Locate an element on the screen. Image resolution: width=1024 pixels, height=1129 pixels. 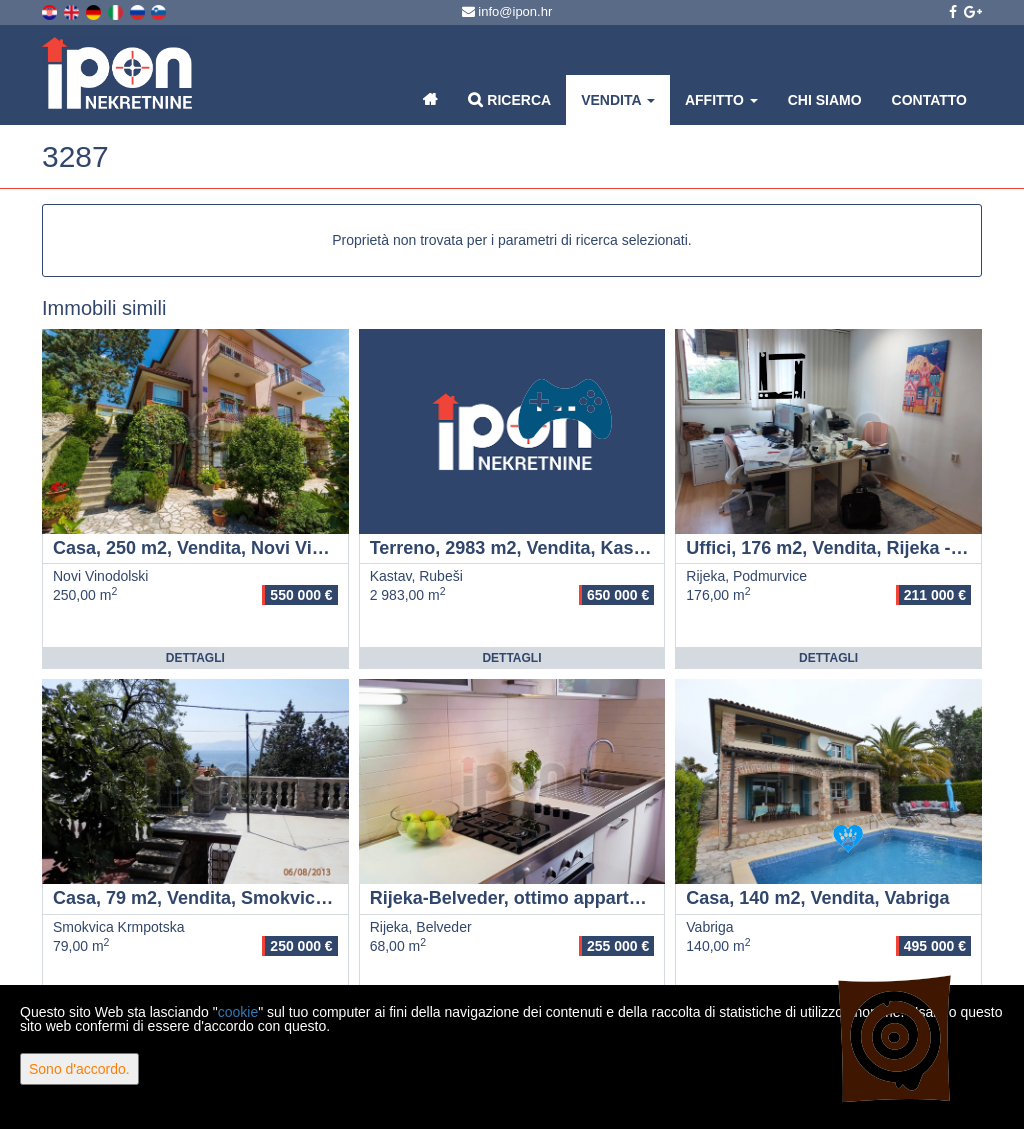
view wanted poster or bounty target is located at coordinates (895, 1038).